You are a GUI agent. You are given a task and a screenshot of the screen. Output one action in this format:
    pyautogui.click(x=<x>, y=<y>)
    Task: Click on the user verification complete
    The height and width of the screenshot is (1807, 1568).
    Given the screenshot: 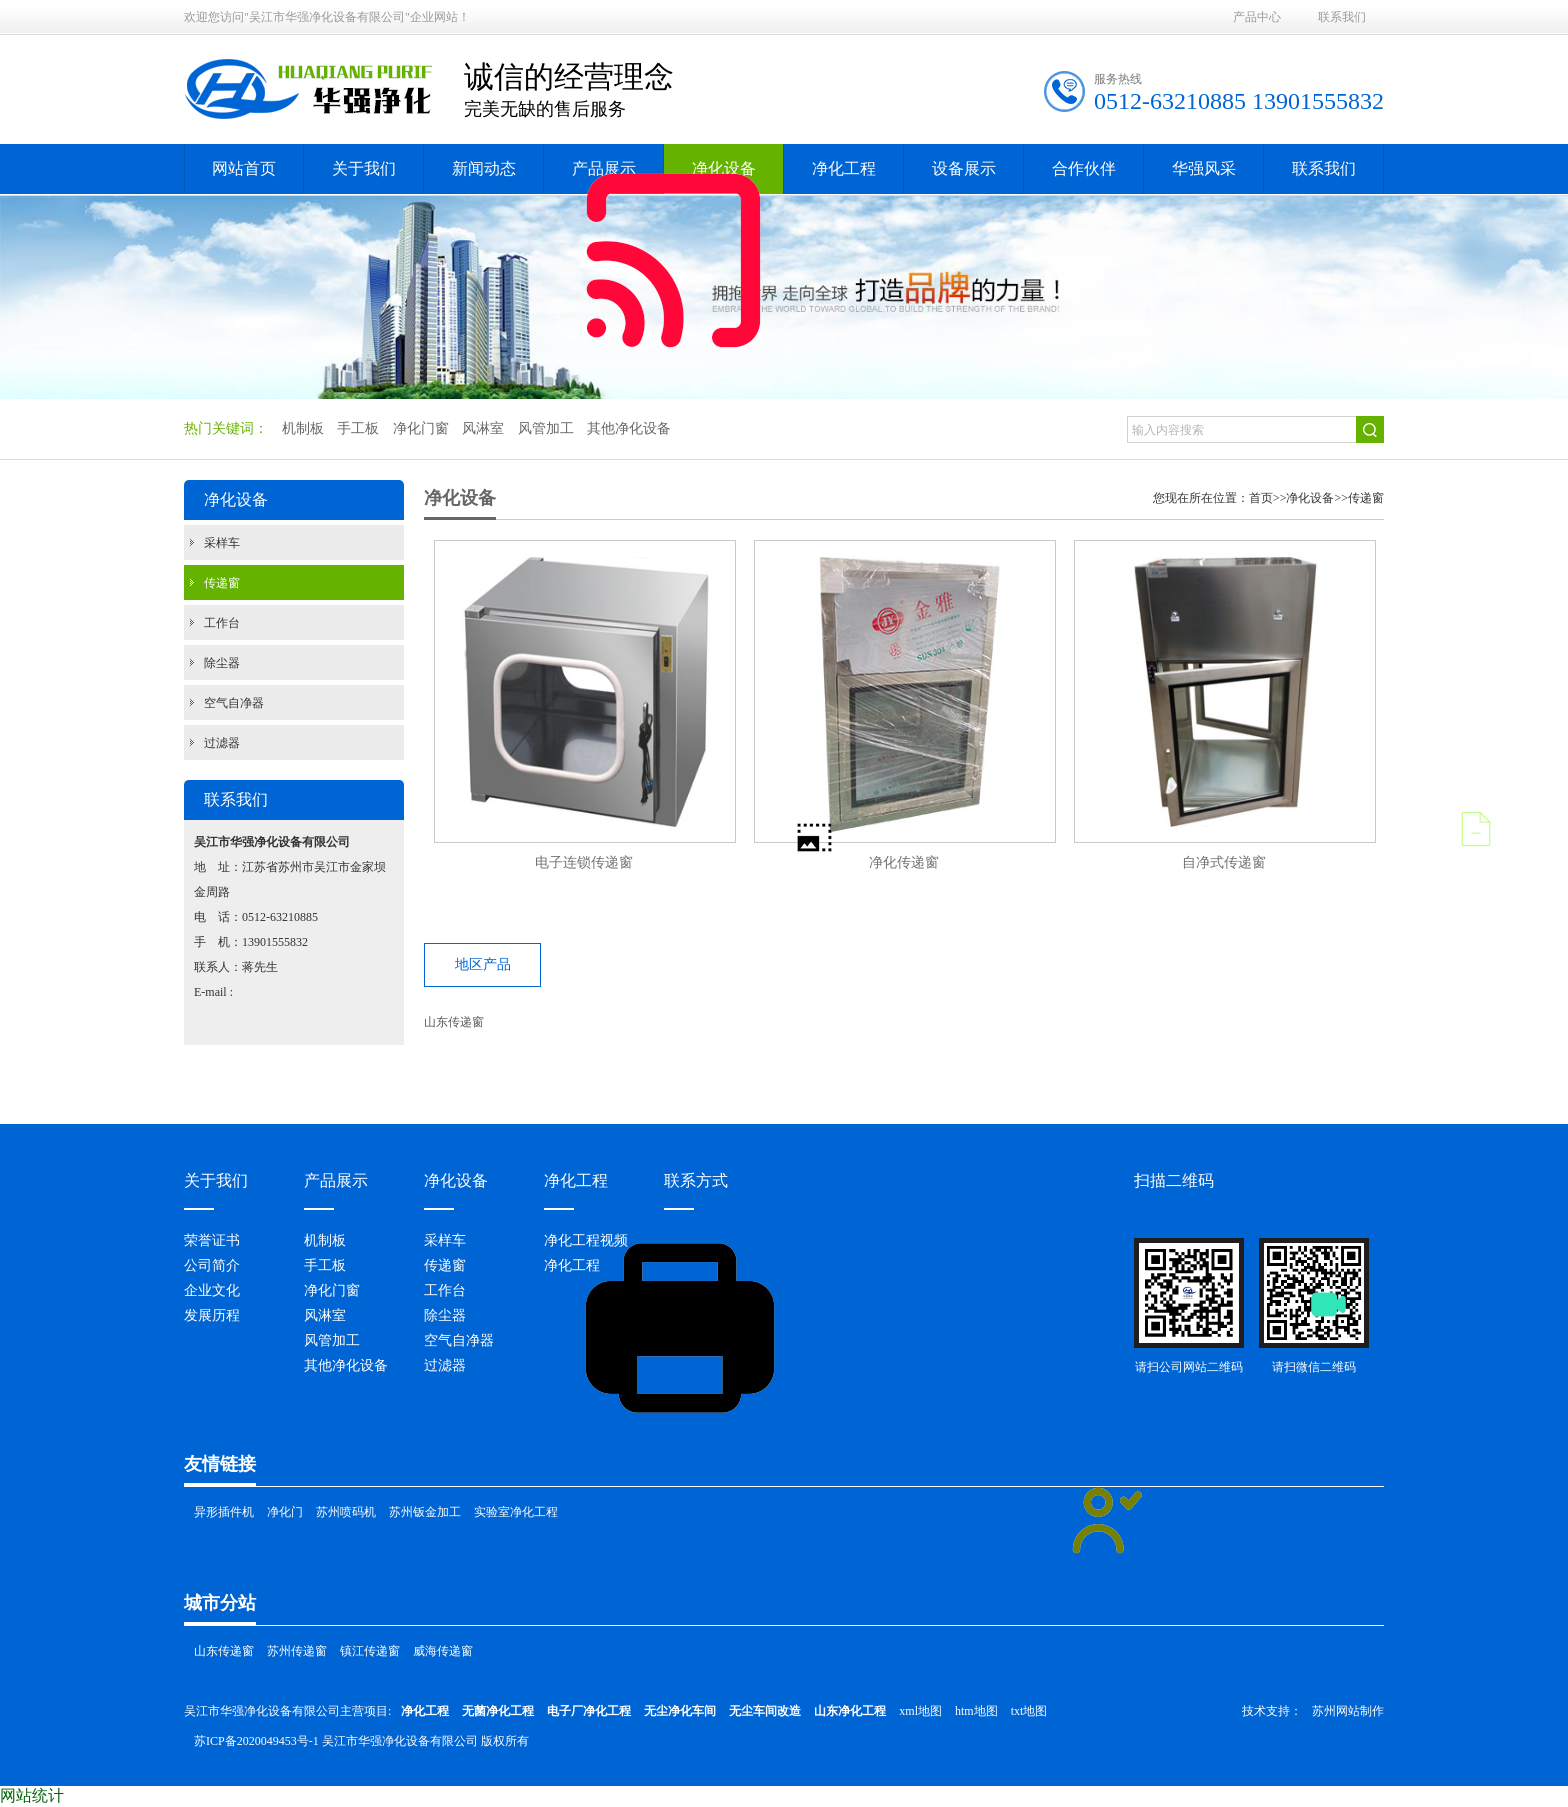 What is the action you would take?
    pyautogui.click(x=1105, y=1520)
    